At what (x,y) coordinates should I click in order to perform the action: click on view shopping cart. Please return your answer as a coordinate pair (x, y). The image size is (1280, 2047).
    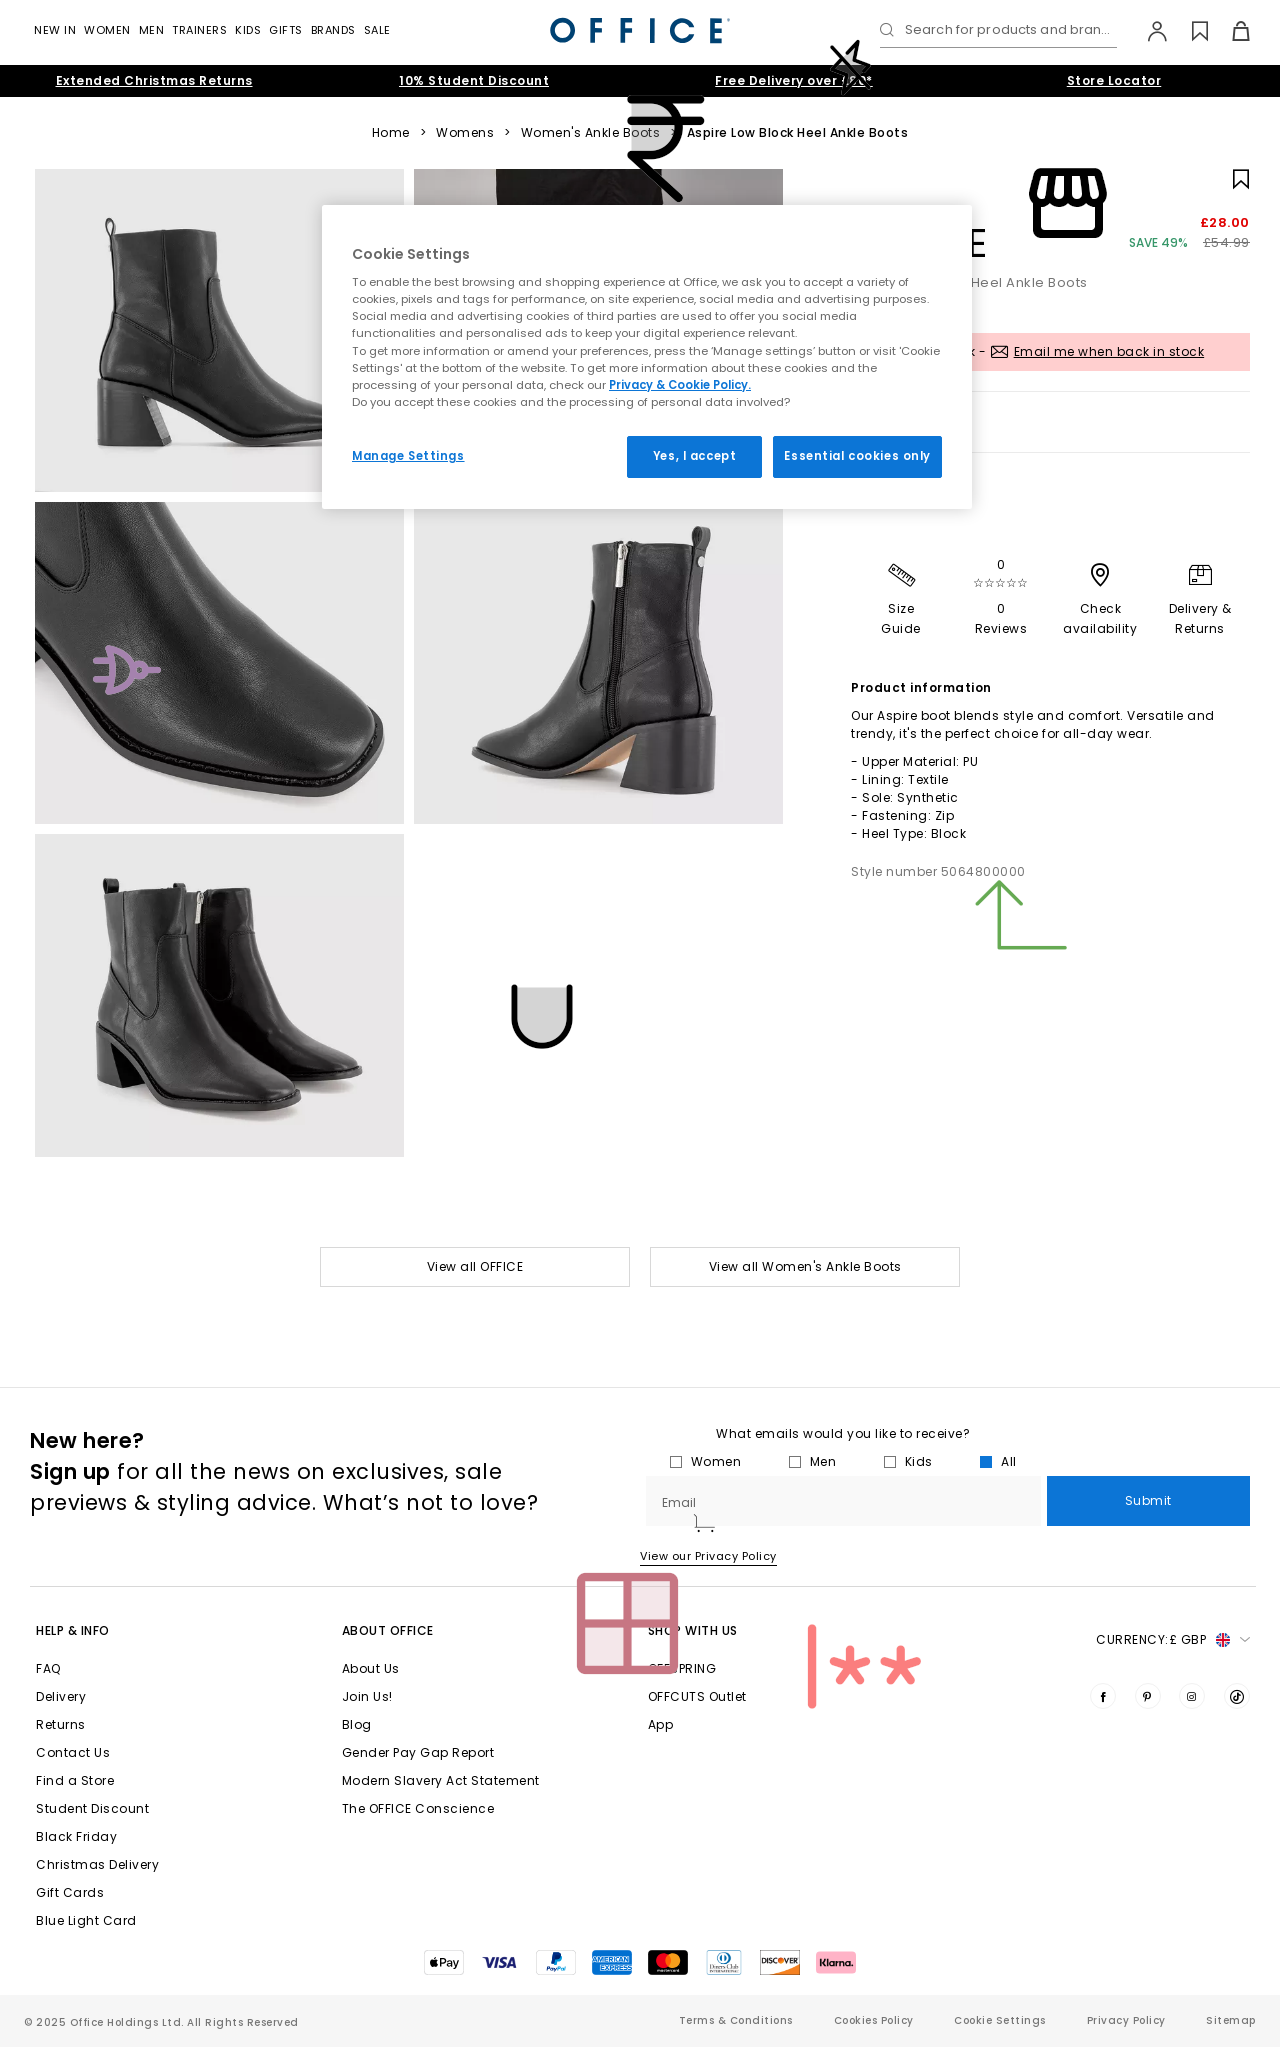
    Looking at the image, I should click on (704, 1522).